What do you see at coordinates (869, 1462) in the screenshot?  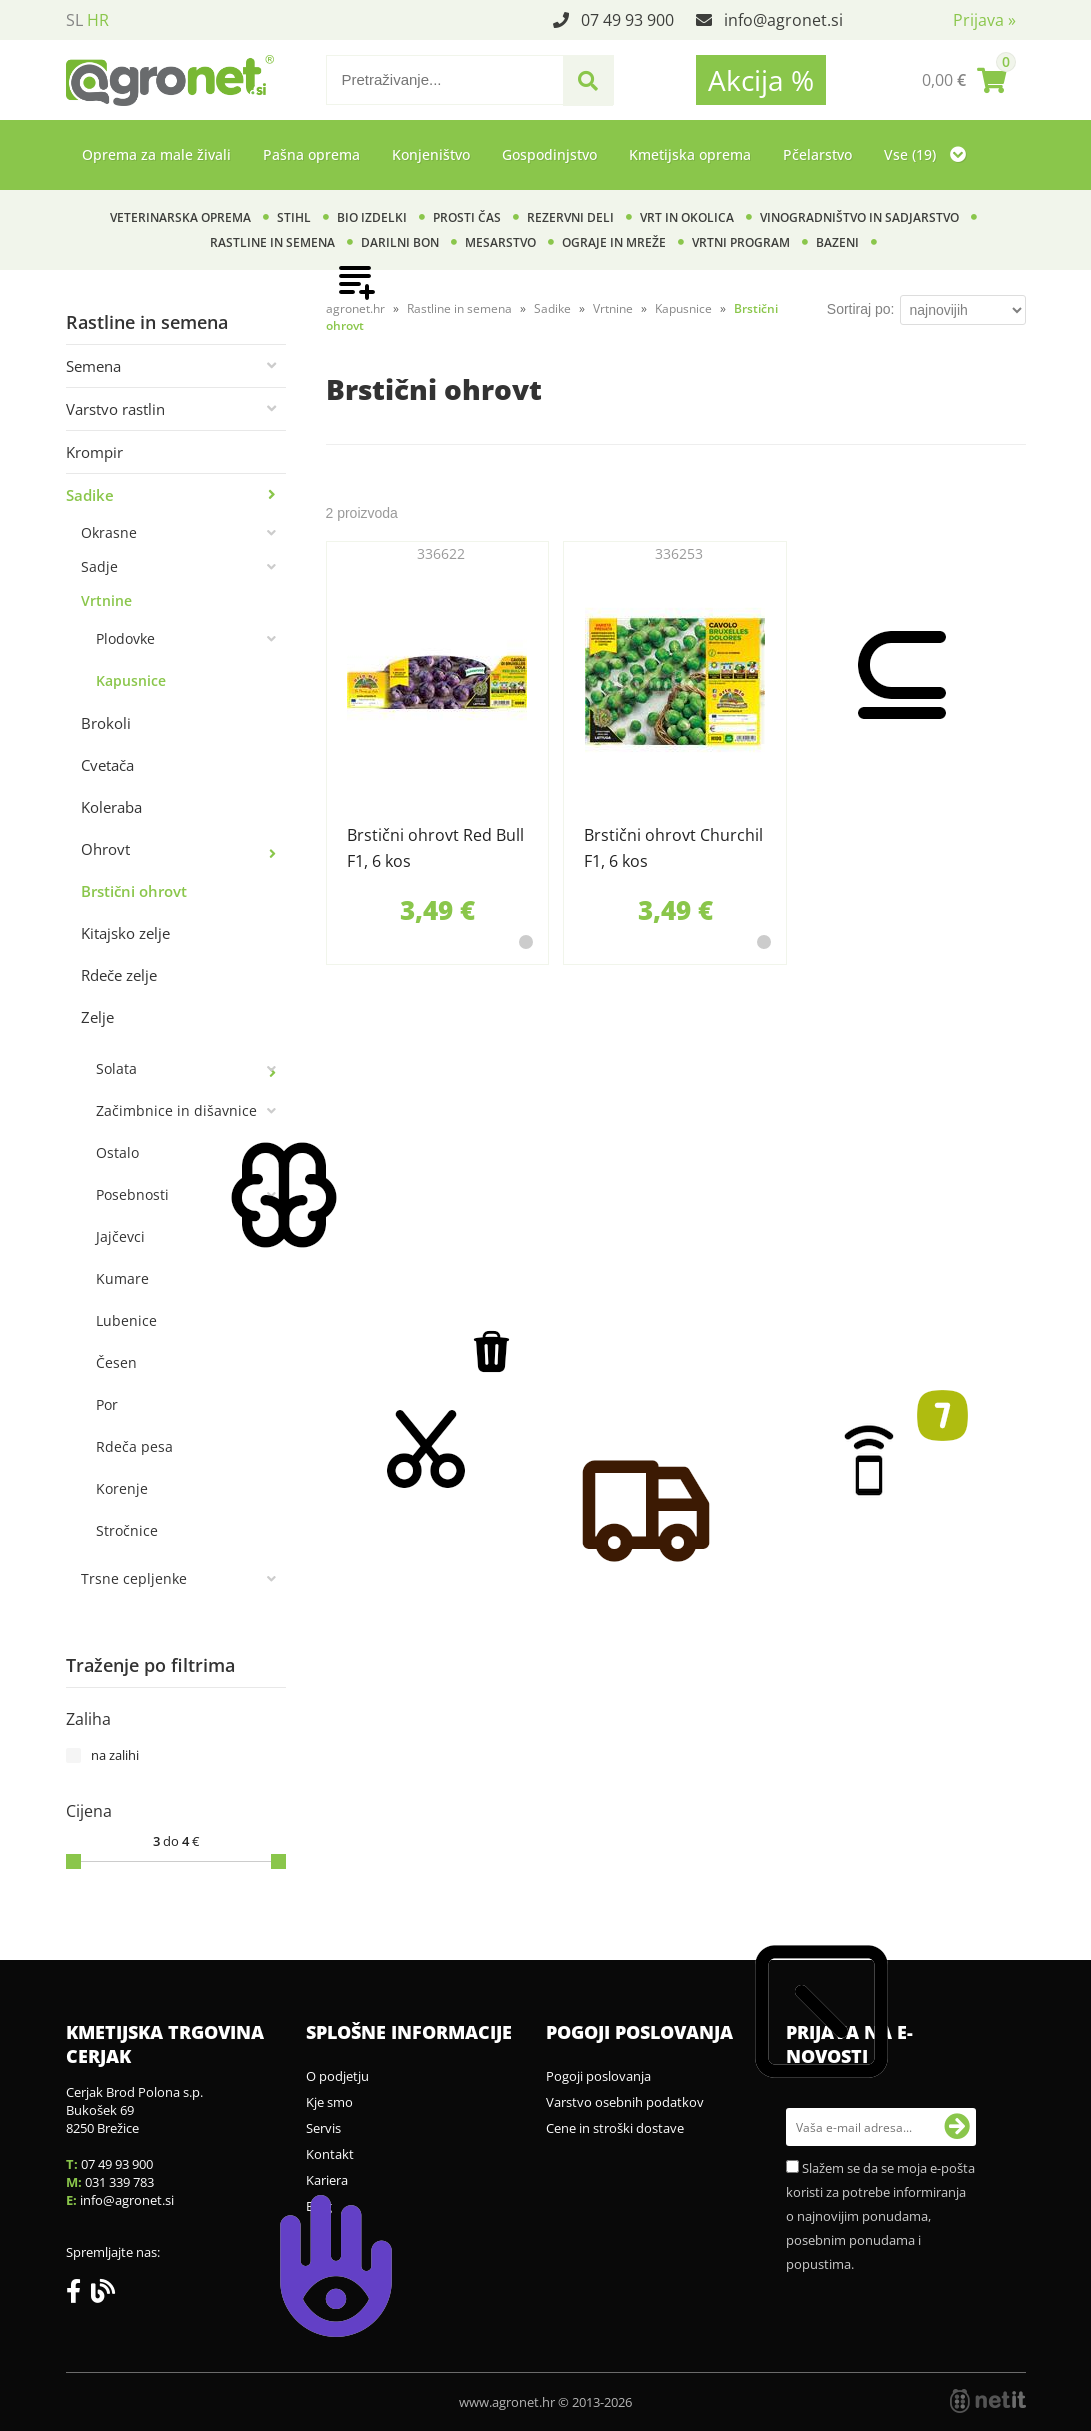 I see `enable speakerphone during a call` at bounding box center [869, 1462].